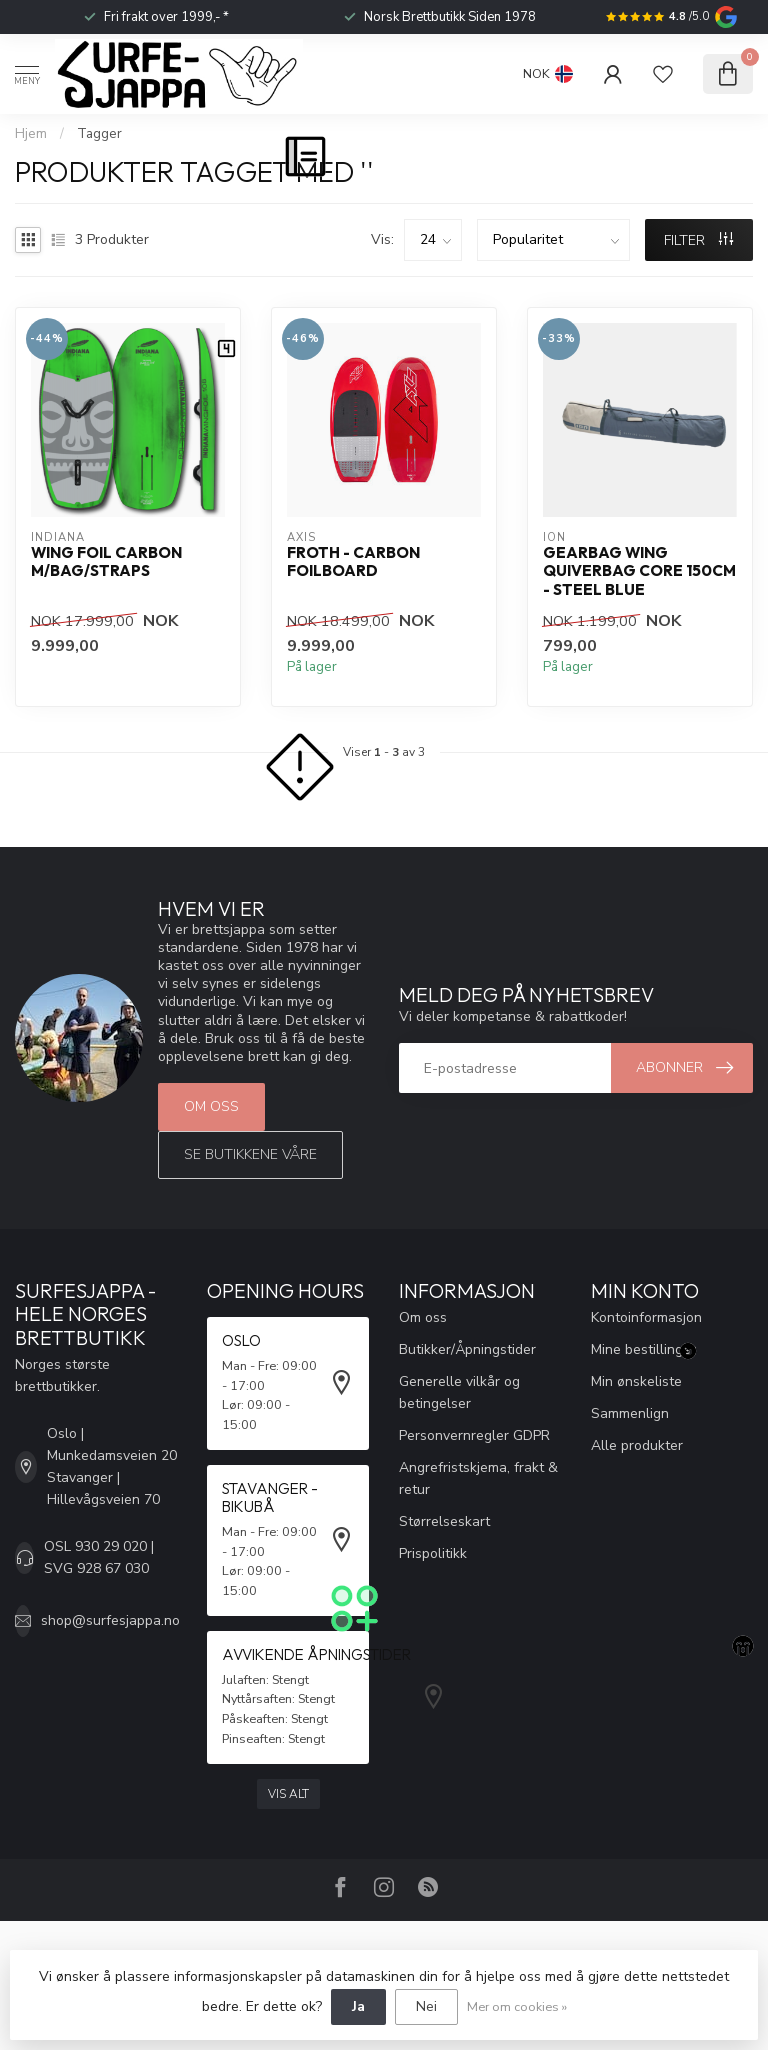 The width and height of the screenshot is (768, 2050). Describe the element at coordinates (743, 1646) in the screenshot. I see `react with a crying or sad emotion` at that location.